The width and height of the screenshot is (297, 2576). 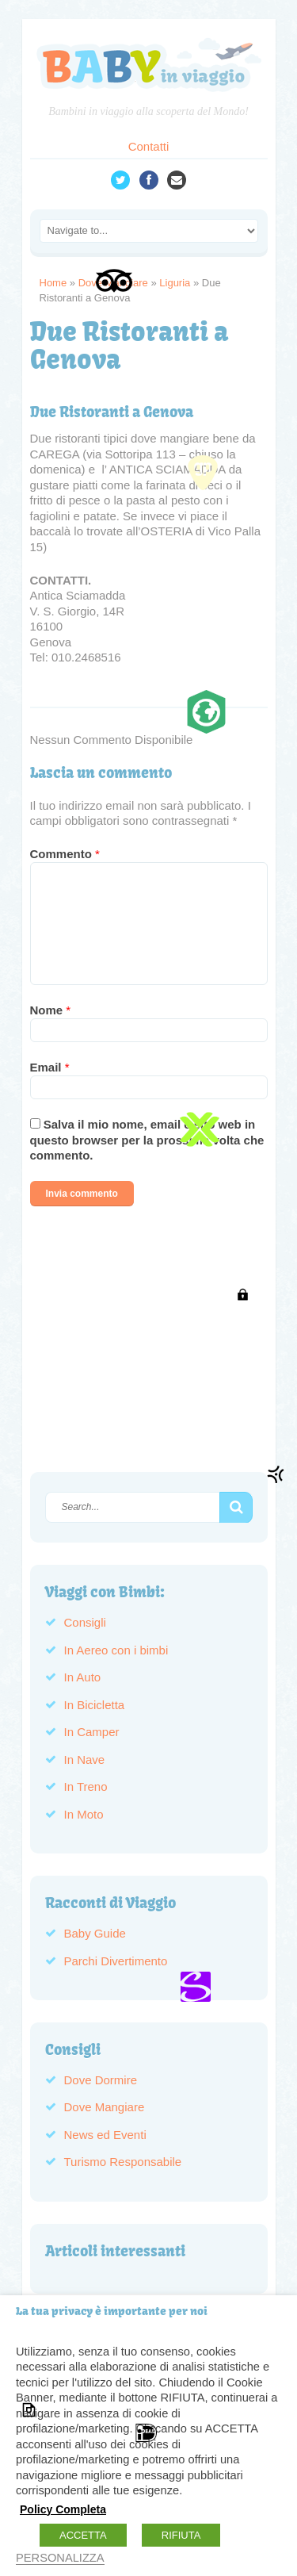 I want to click on view protected or secured document, so click(x=29, y=2409).